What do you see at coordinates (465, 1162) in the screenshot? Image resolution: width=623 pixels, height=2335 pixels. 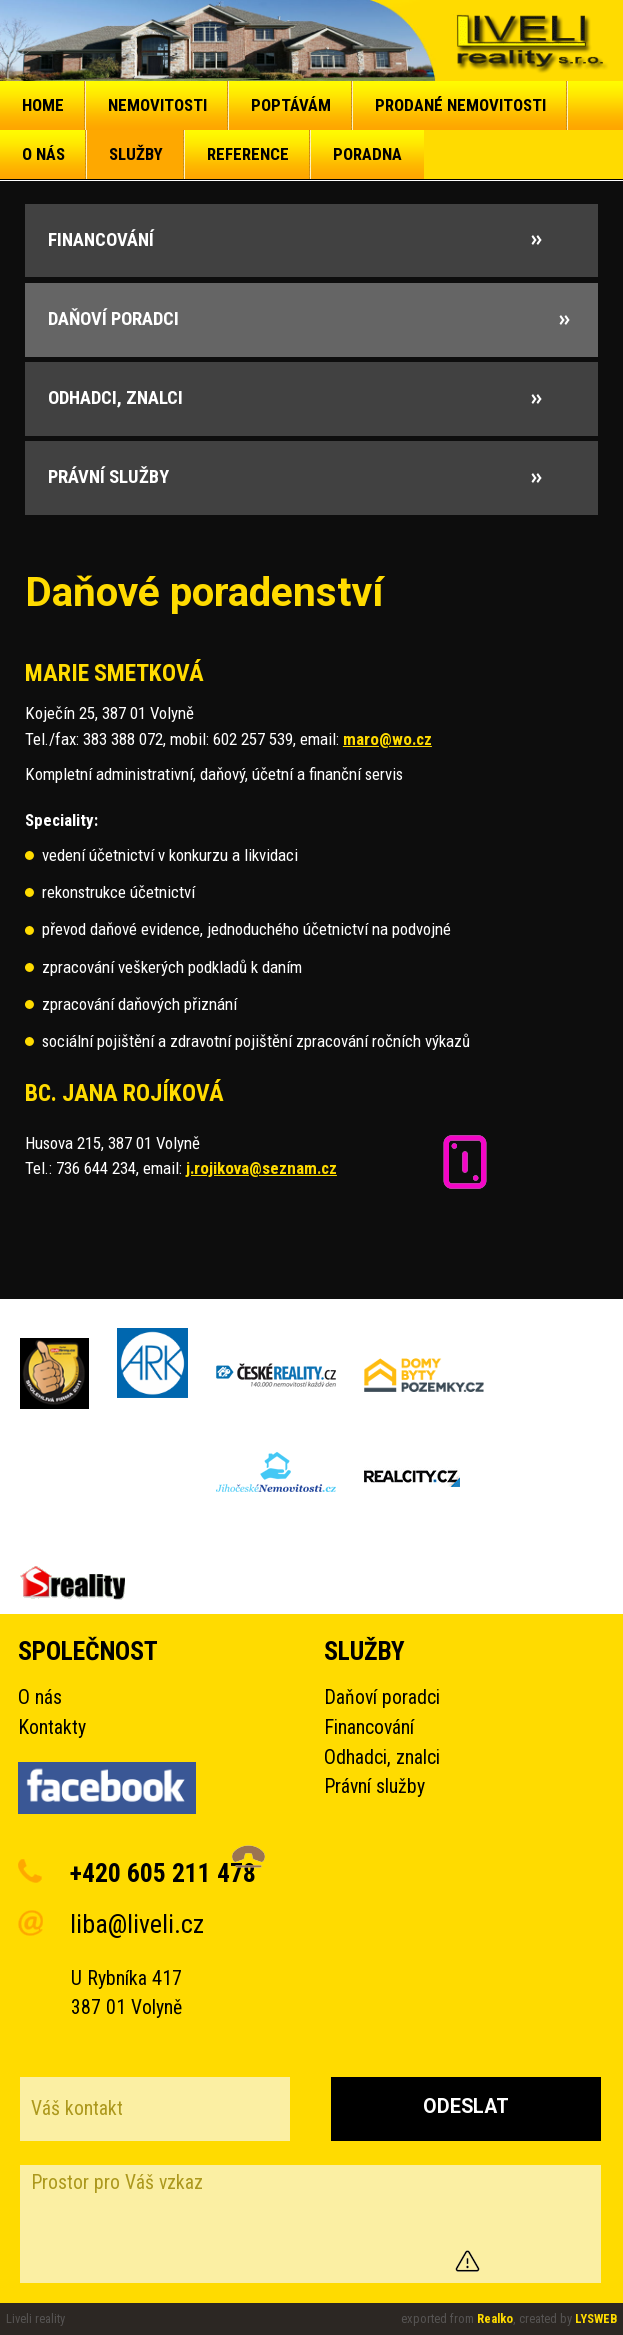 I see `play a card game` at bounding box center [465, 1162].